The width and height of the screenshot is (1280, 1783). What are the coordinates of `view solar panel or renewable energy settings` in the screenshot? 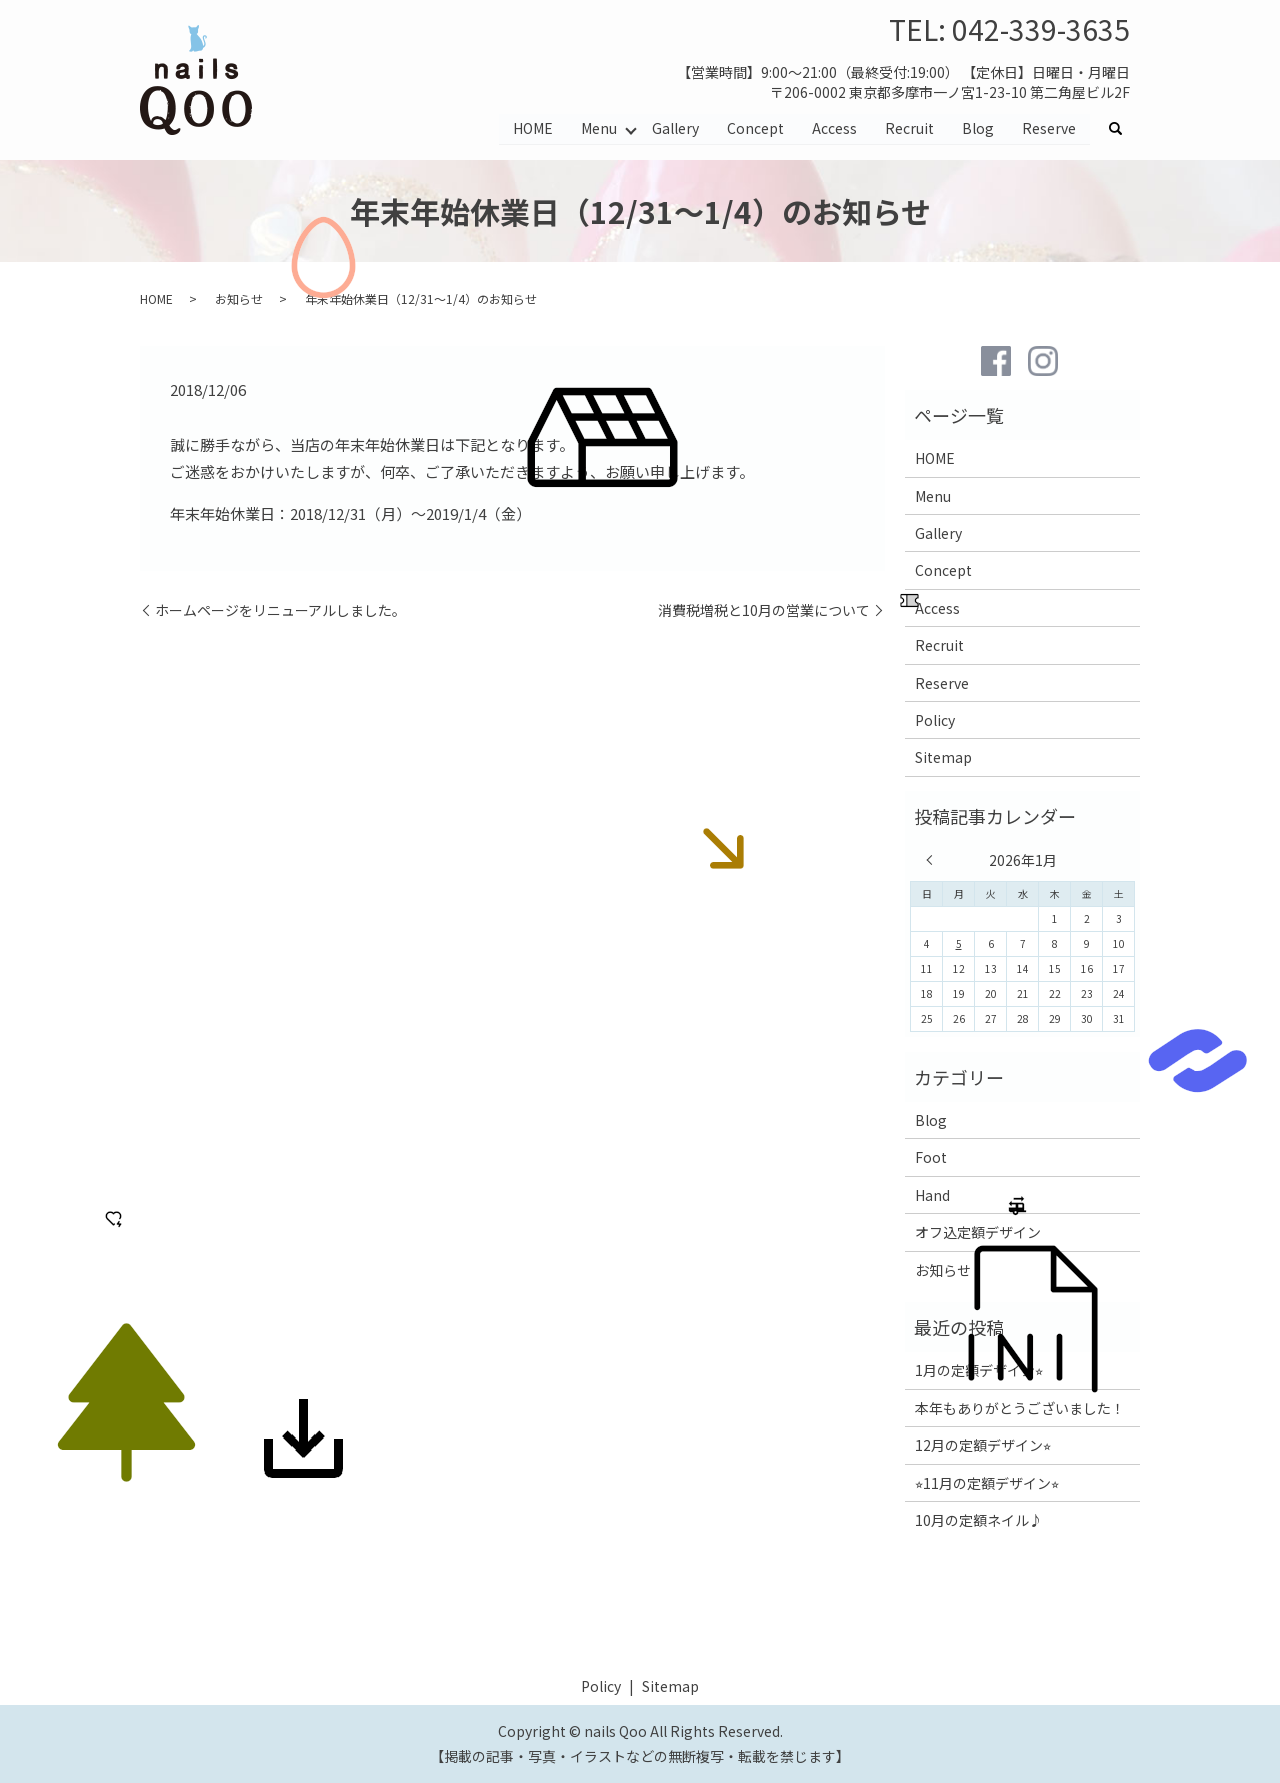 It's located at (602, 442).